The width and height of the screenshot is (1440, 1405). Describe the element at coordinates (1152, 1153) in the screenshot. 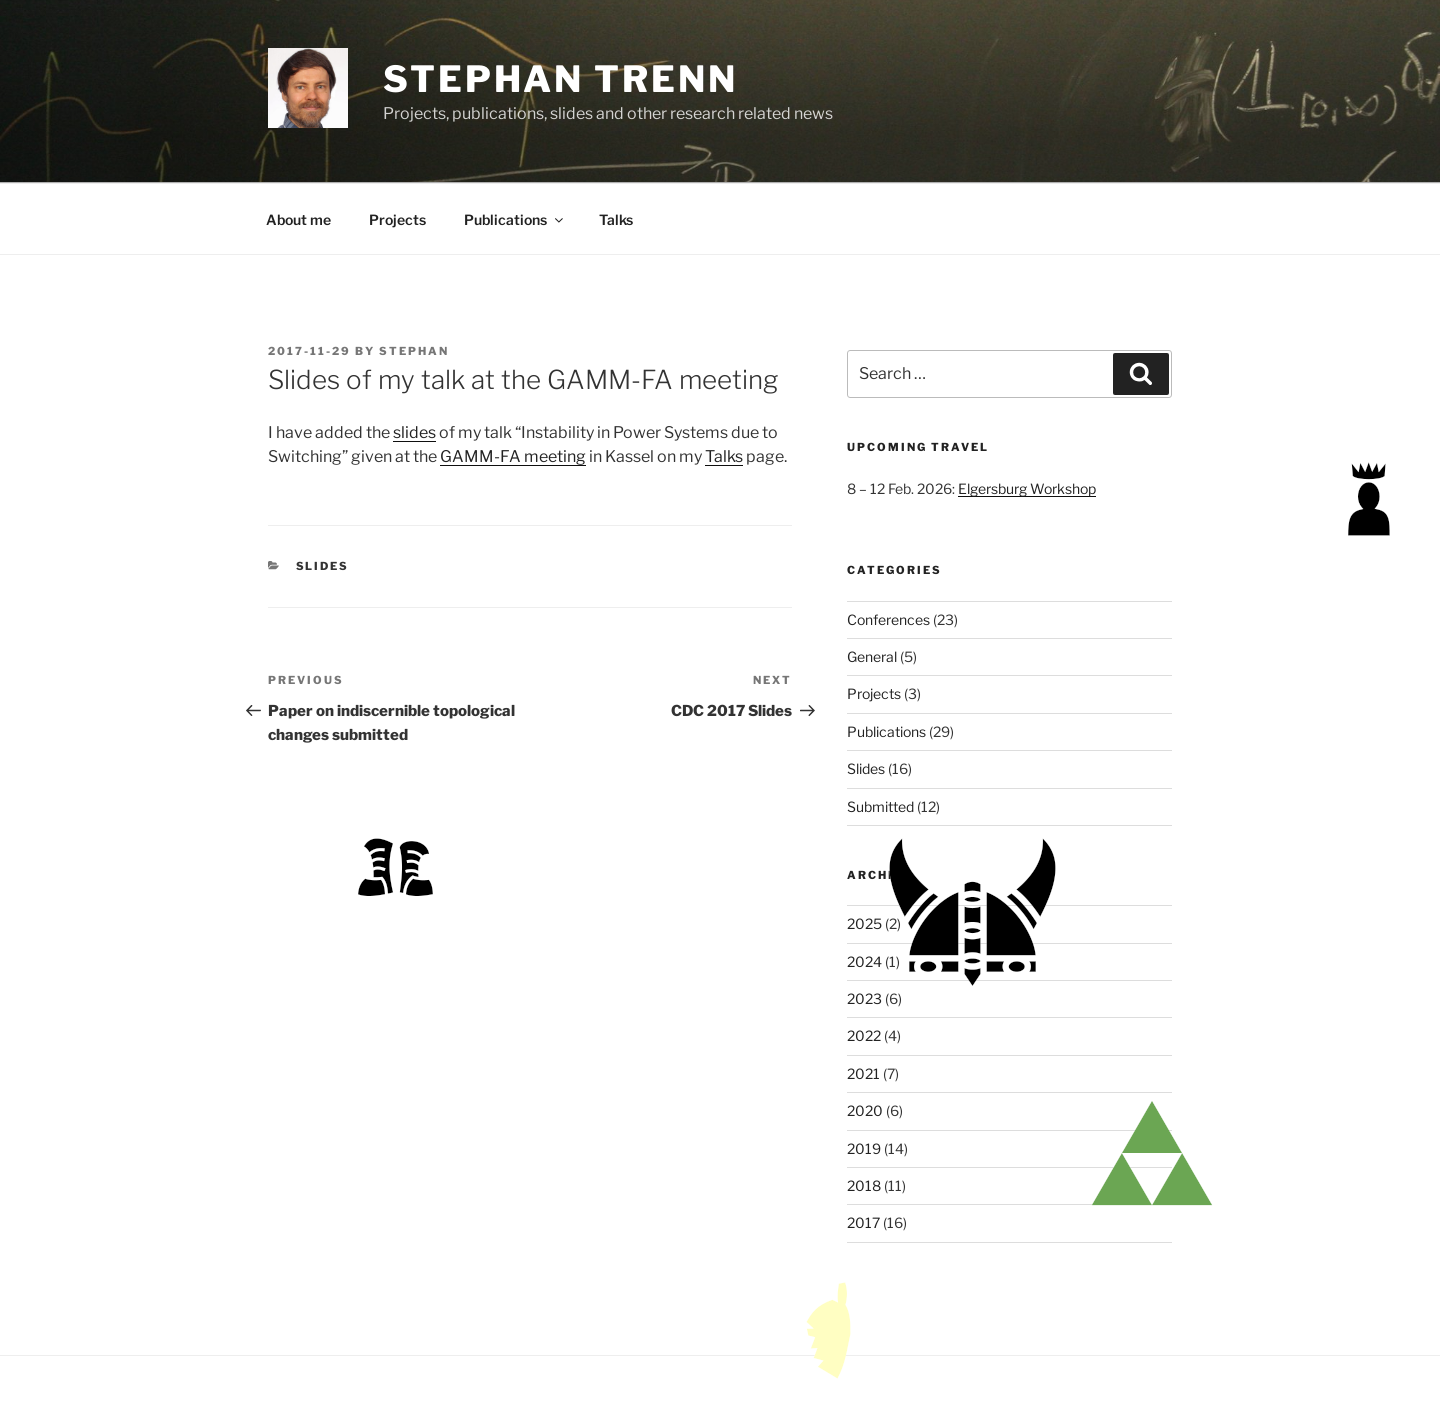

I see `the legend of zelda triforce symbol` at that location.